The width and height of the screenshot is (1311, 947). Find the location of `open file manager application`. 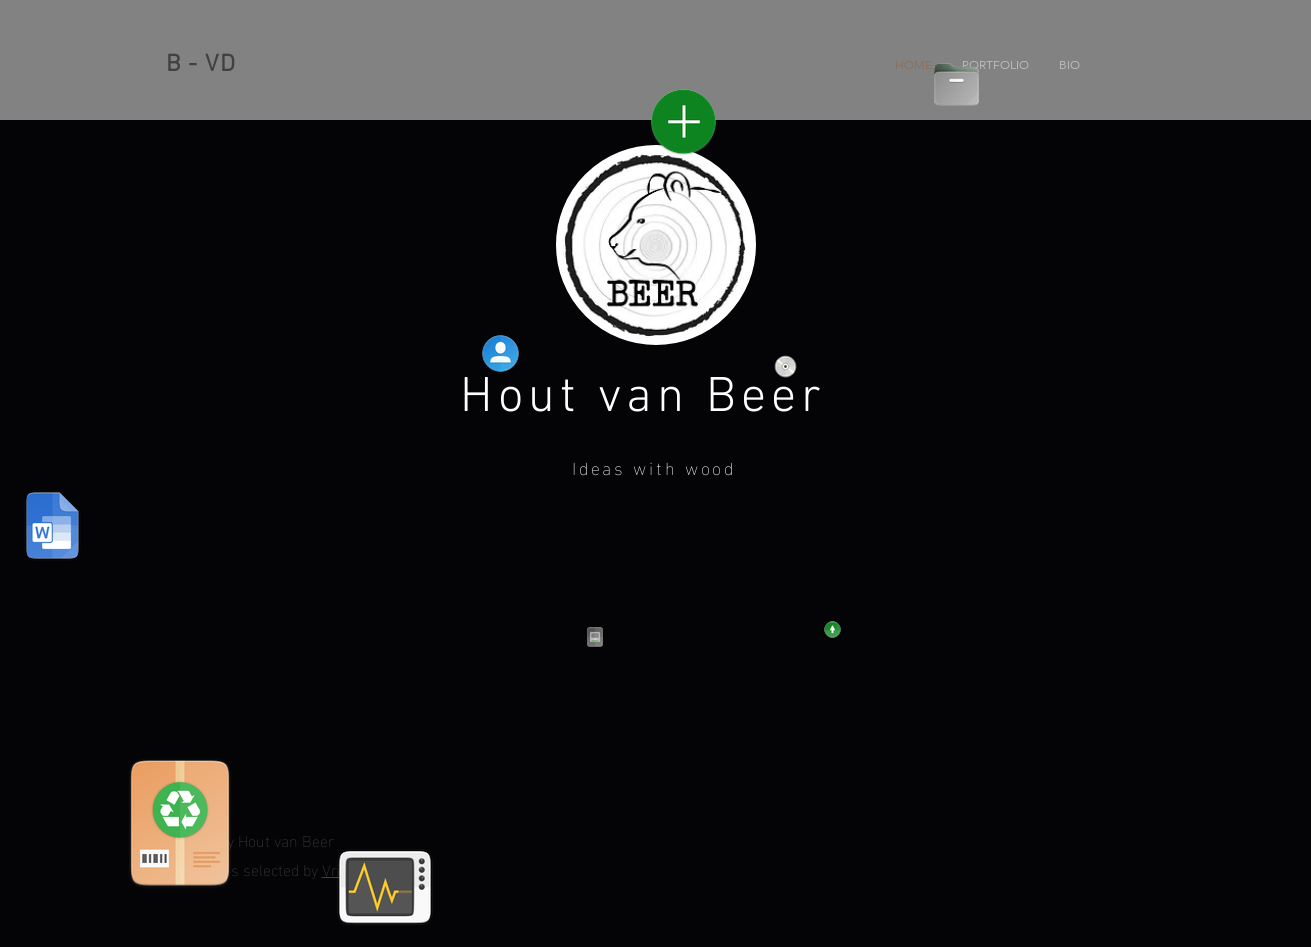

open file manager application is located at coordinates (956, 84).